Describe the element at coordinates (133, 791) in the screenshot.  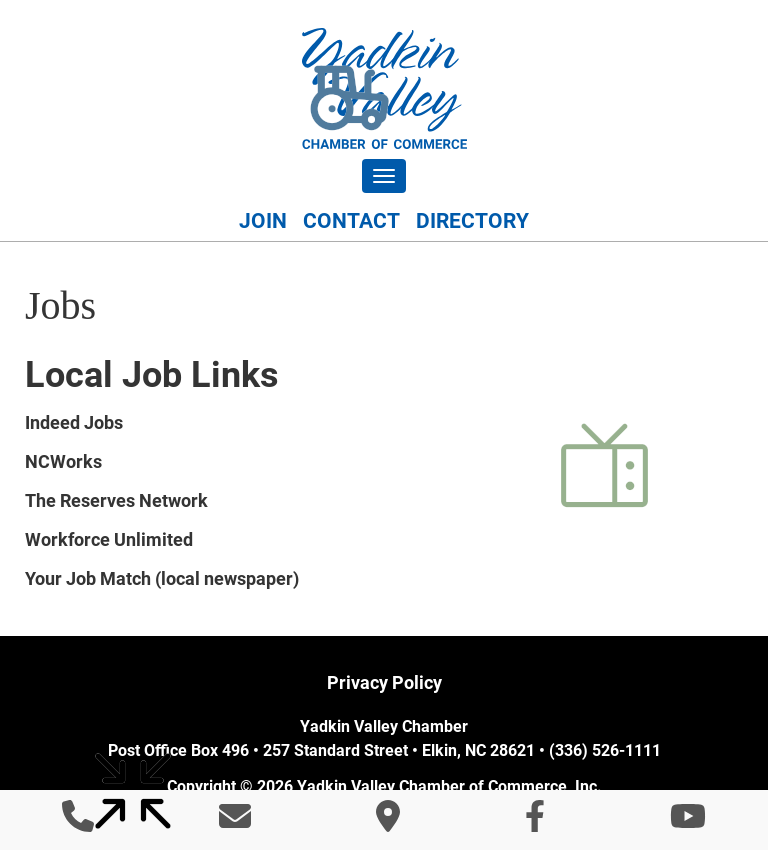
I see `exit fullscreen mode` at that location.